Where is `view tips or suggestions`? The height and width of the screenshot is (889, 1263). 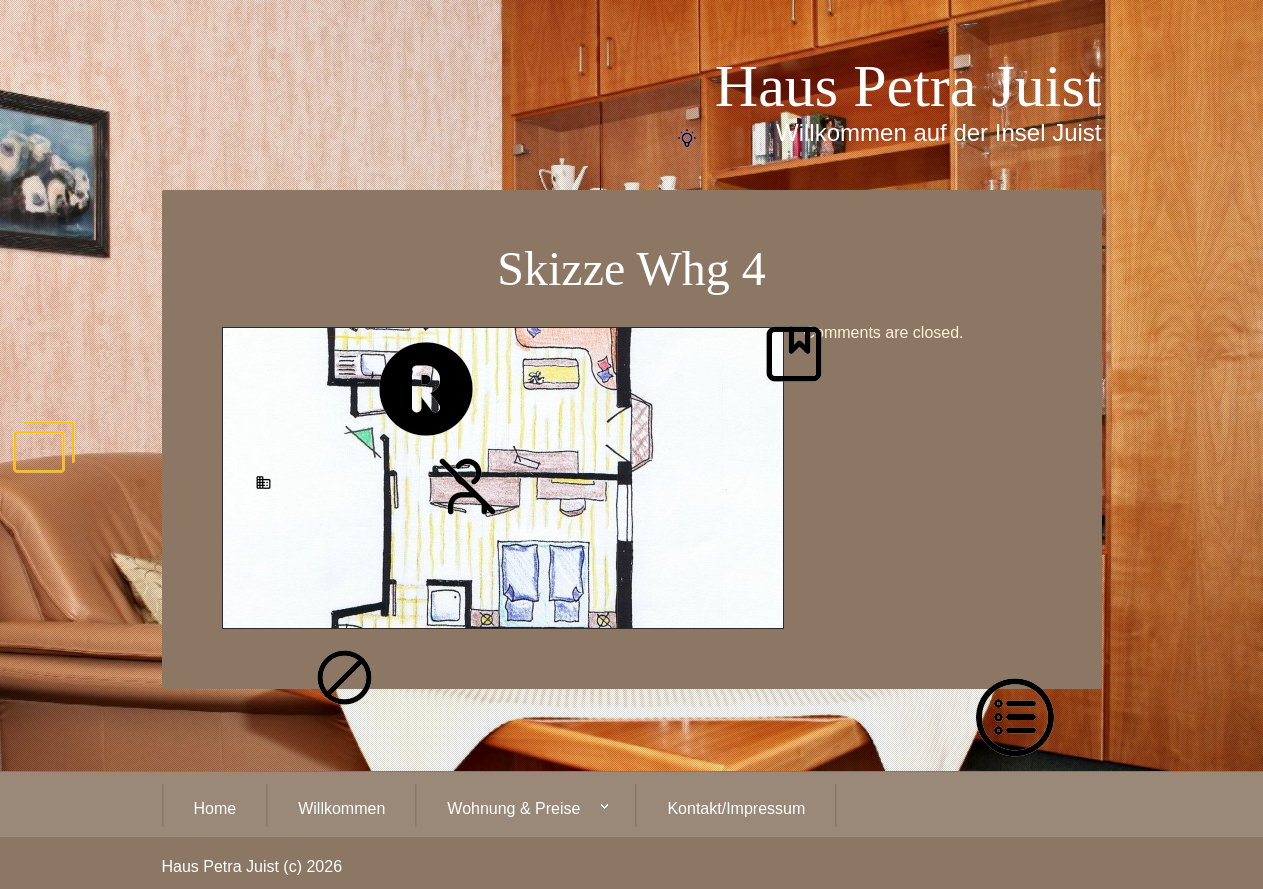
view tips or suggestions is located at coordinates (687, 138).